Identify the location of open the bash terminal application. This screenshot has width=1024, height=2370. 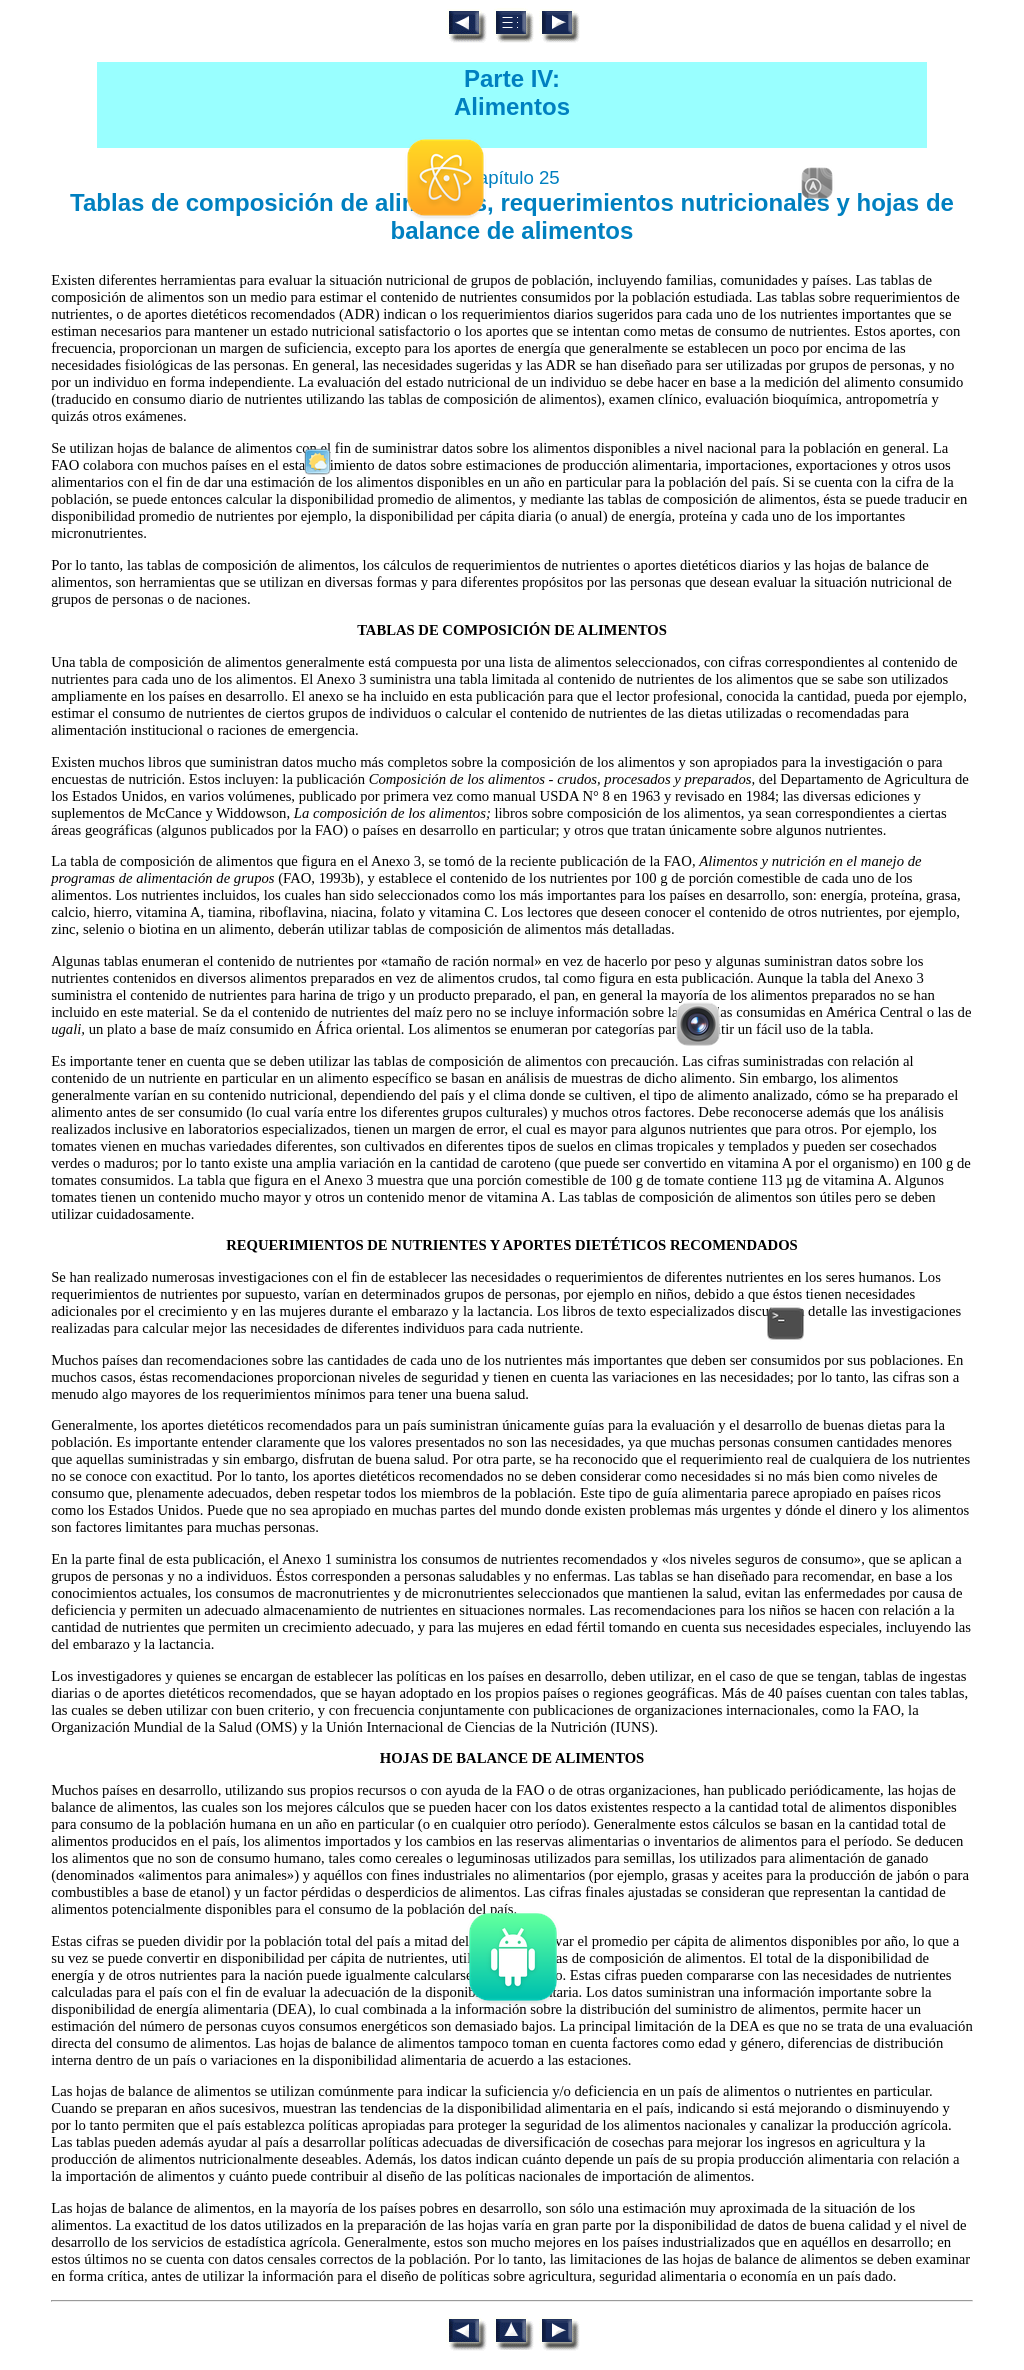
(785, 1323).